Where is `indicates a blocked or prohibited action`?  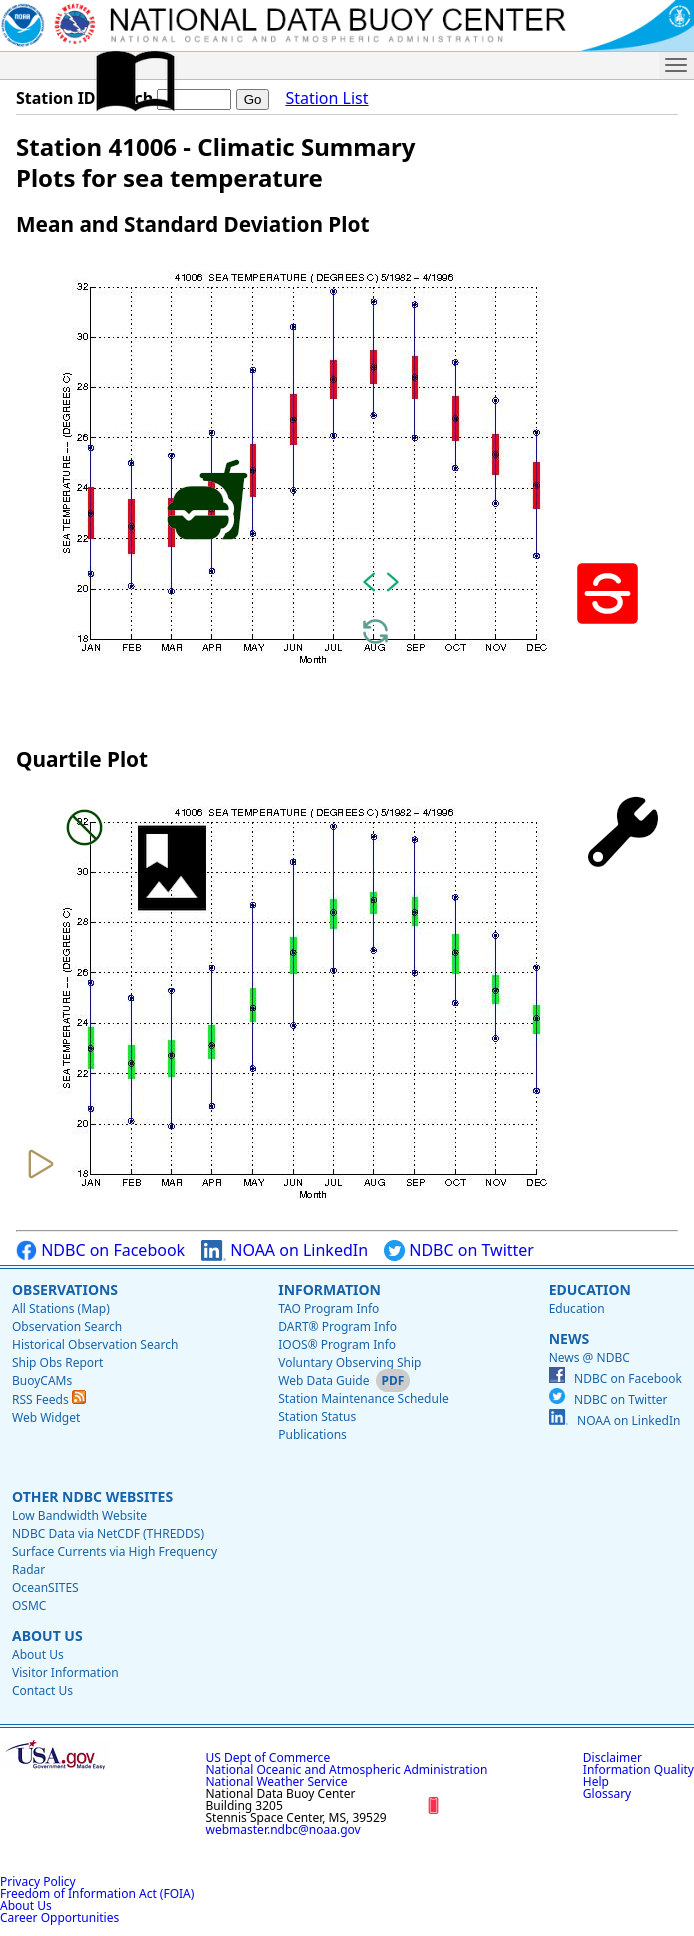
indicates a blocked or prohibited action is located at coordinates (84, 827).